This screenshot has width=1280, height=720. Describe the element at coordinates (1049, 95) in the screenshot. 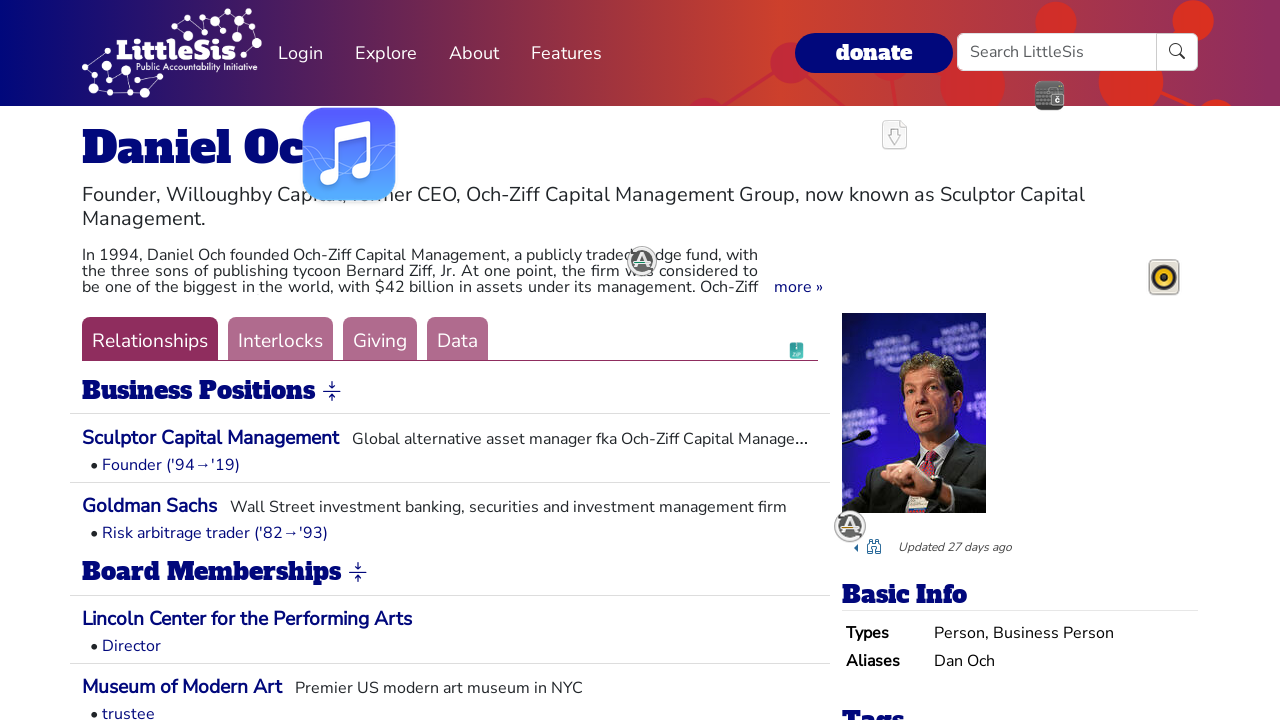

I see `open tecla on-screen keyboard app` at that location.